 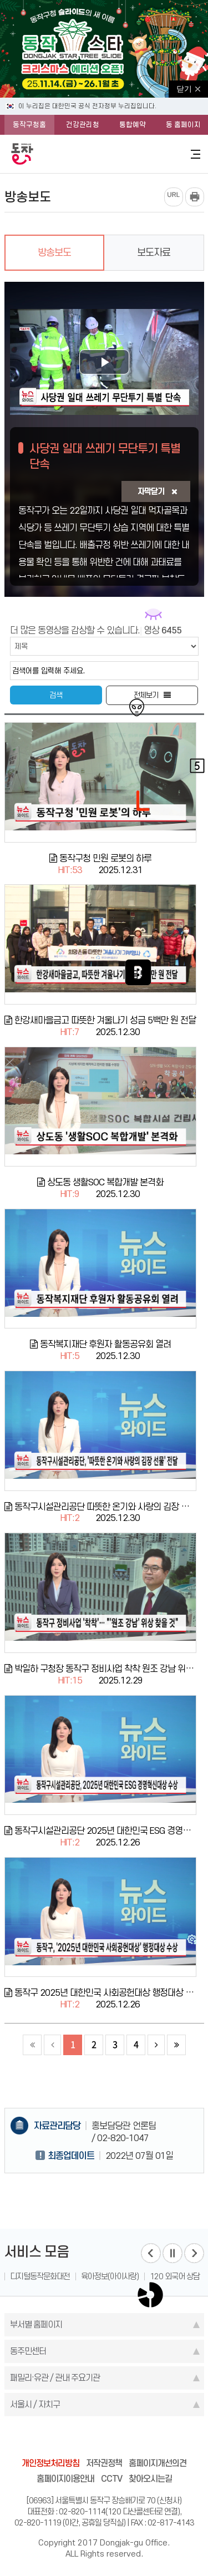 I want to click on indicates step 5 in a numbered sequence, so click(x=197, y=765).